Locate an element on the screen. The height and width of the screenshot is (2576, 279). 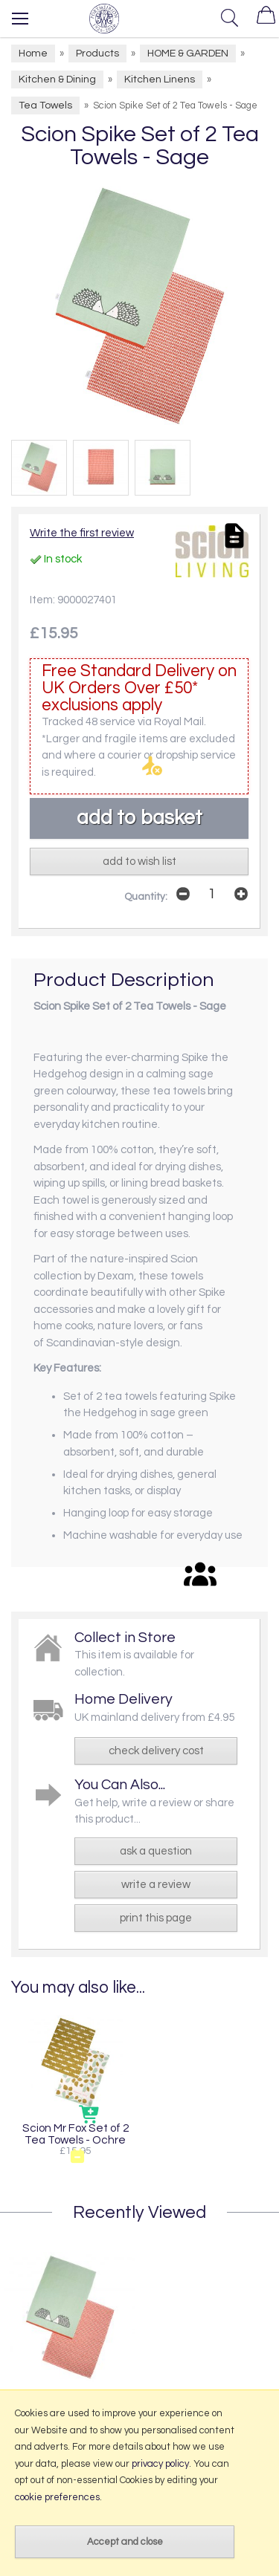
view all users or team members is located at coordinates (200, 1574).